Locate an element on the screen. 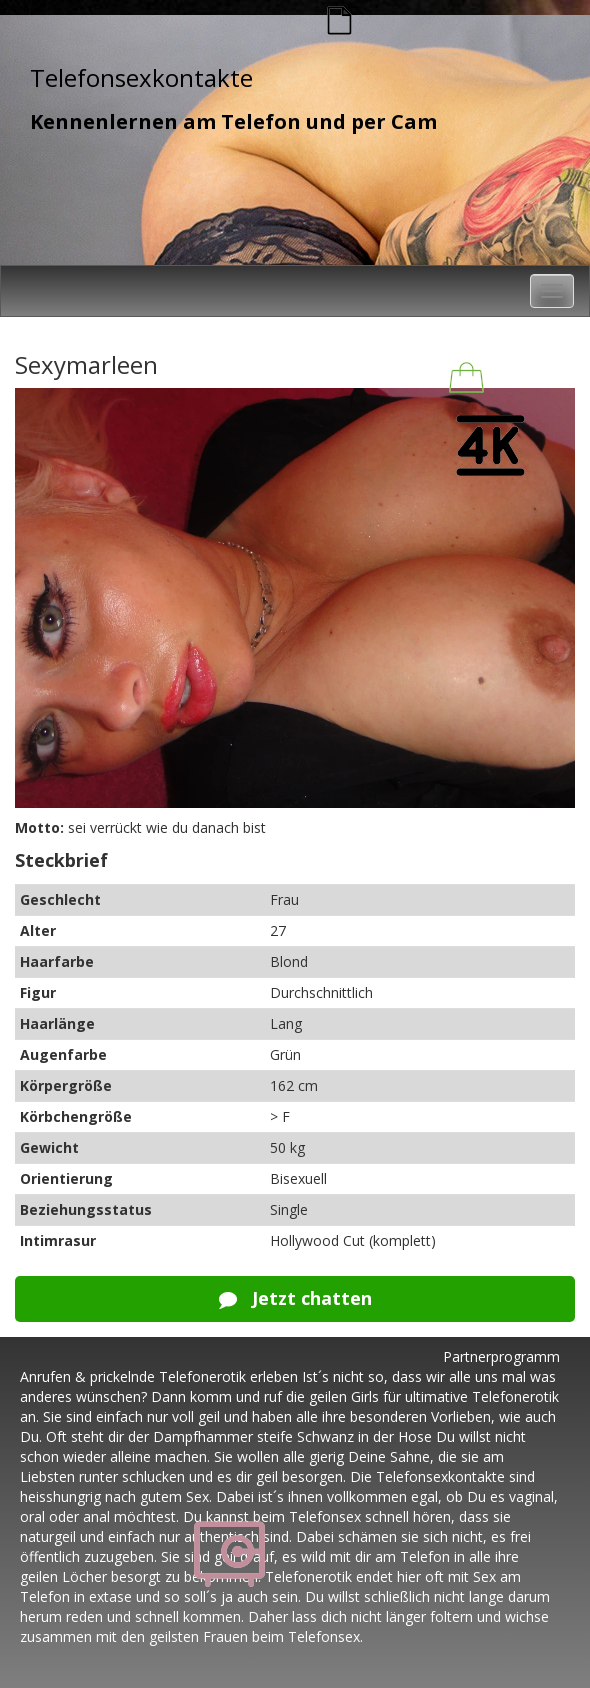  access secure storage or vault is located at coordinates (229, 1551).